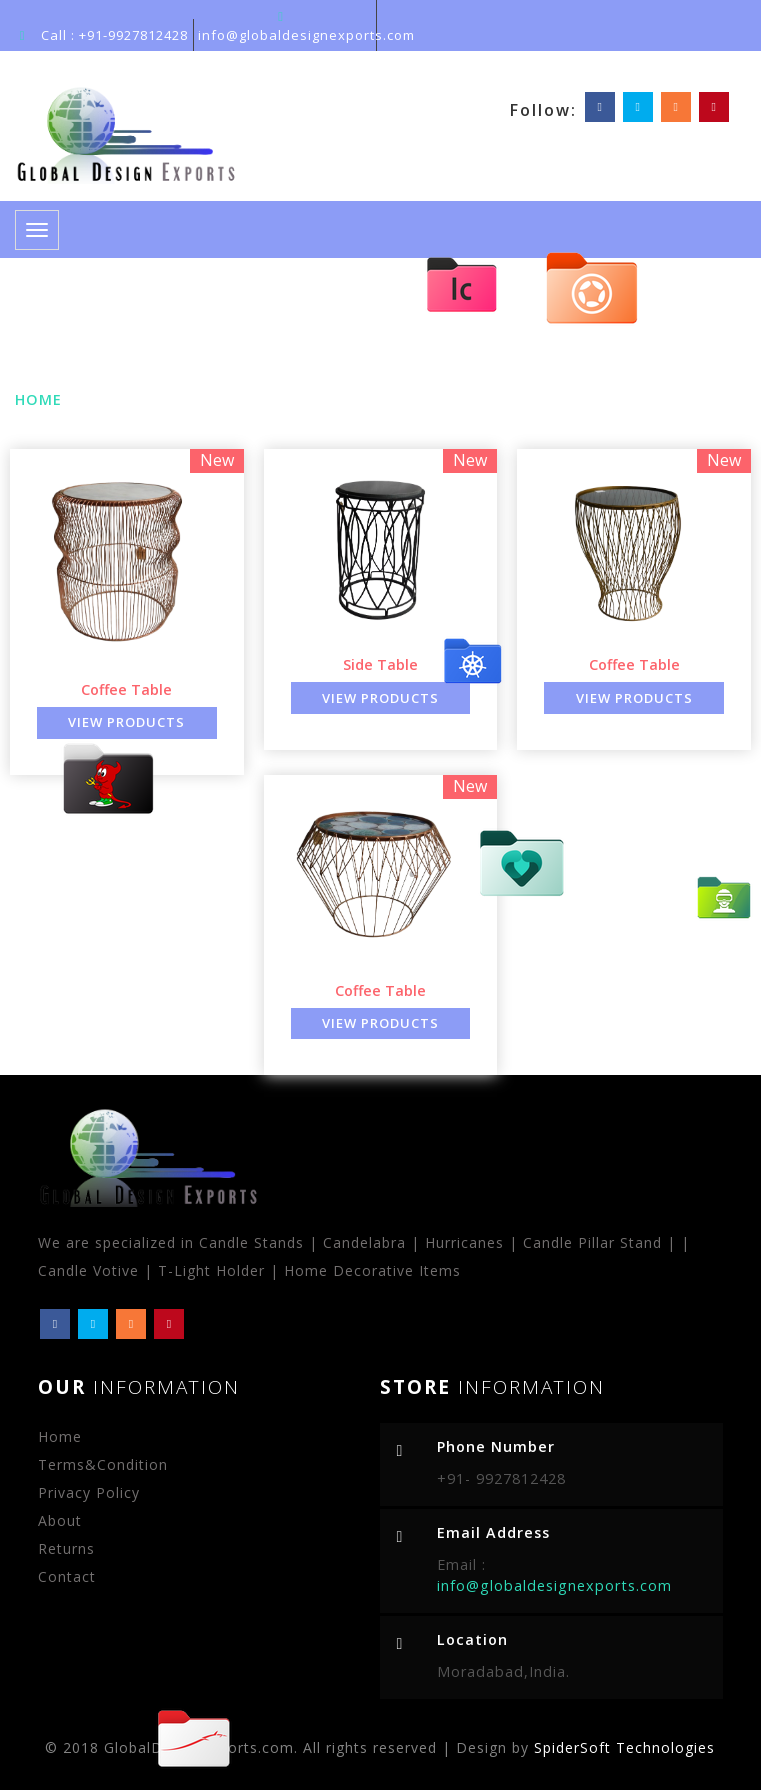  Describe the element at coordinates (193, 1740) in the screenshot. I see `open bitdefender security folder` at that location.